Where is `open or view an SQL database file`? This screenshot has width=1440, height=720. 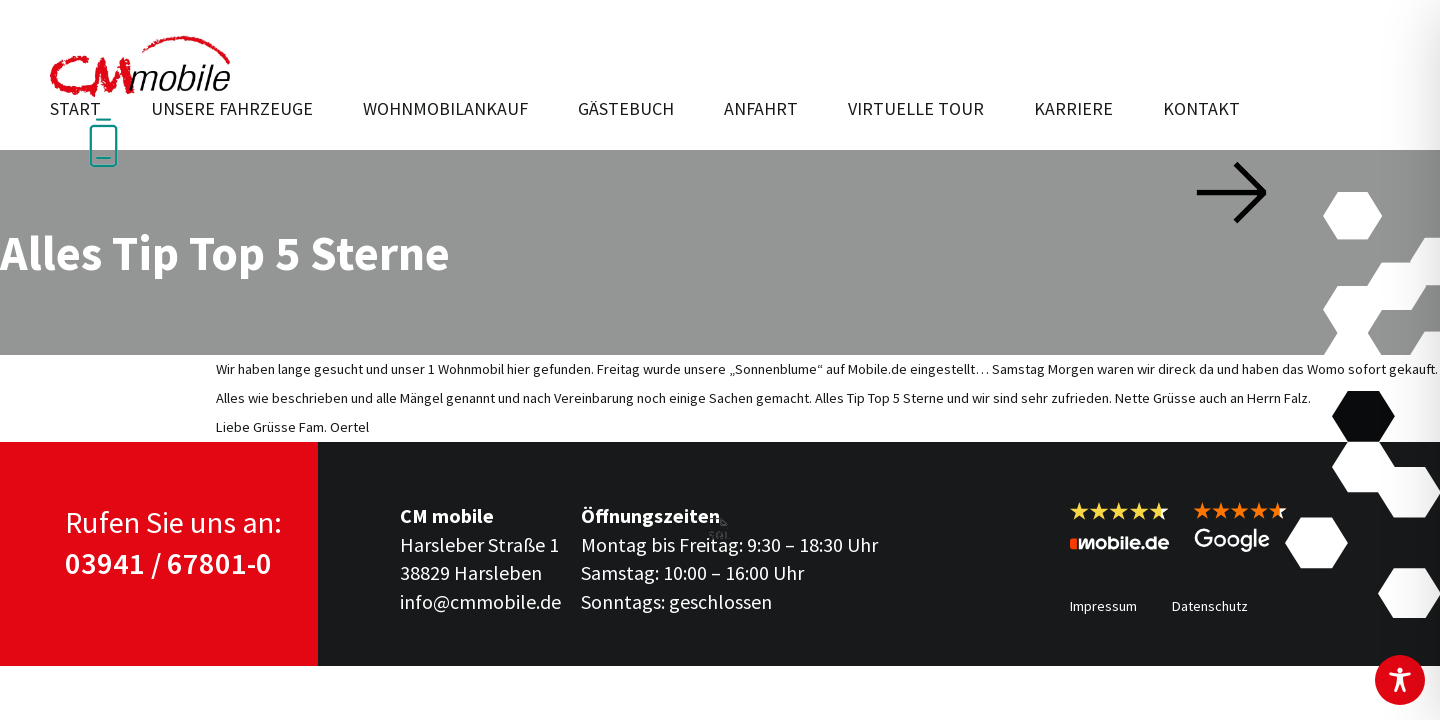
open or view an SQL database file is located at coordinates (718, 529).